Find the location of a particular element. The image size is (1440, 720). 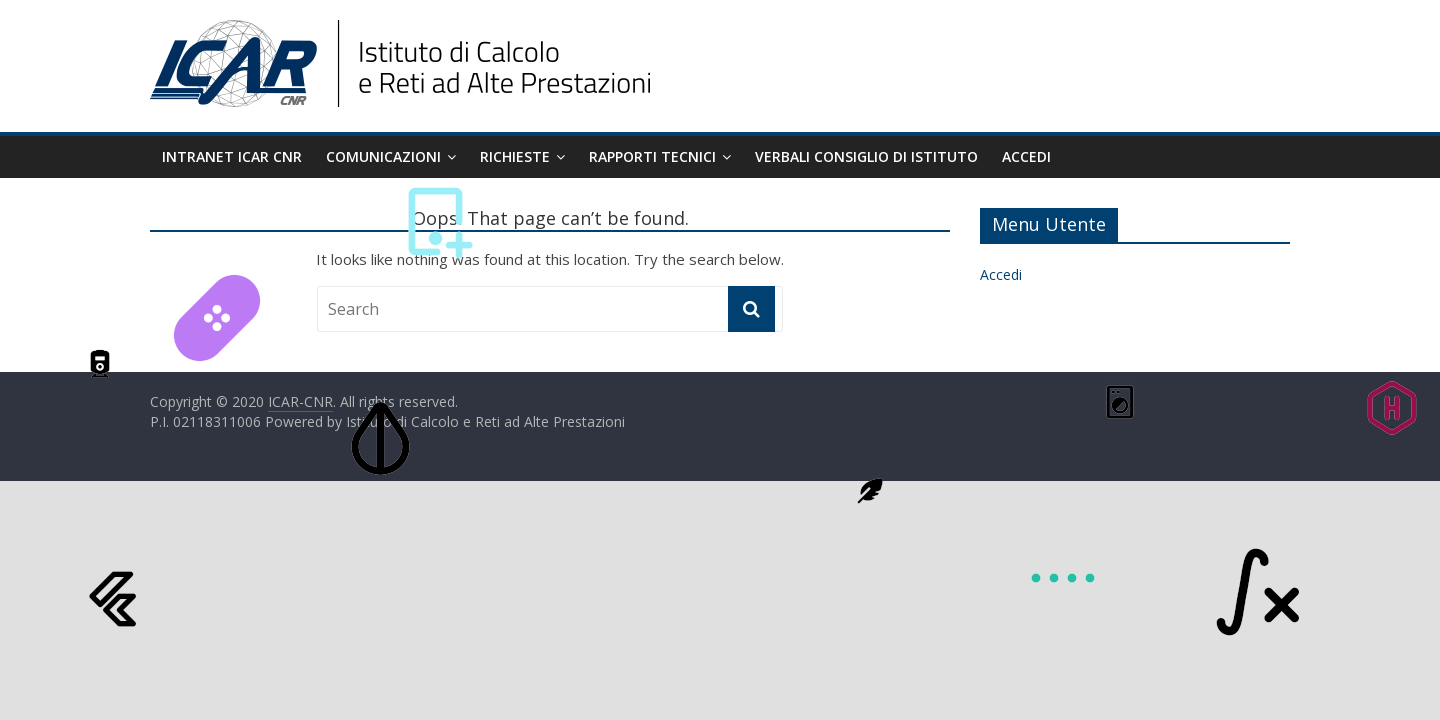

flutter framework logo is located at coordinates (114, 599).